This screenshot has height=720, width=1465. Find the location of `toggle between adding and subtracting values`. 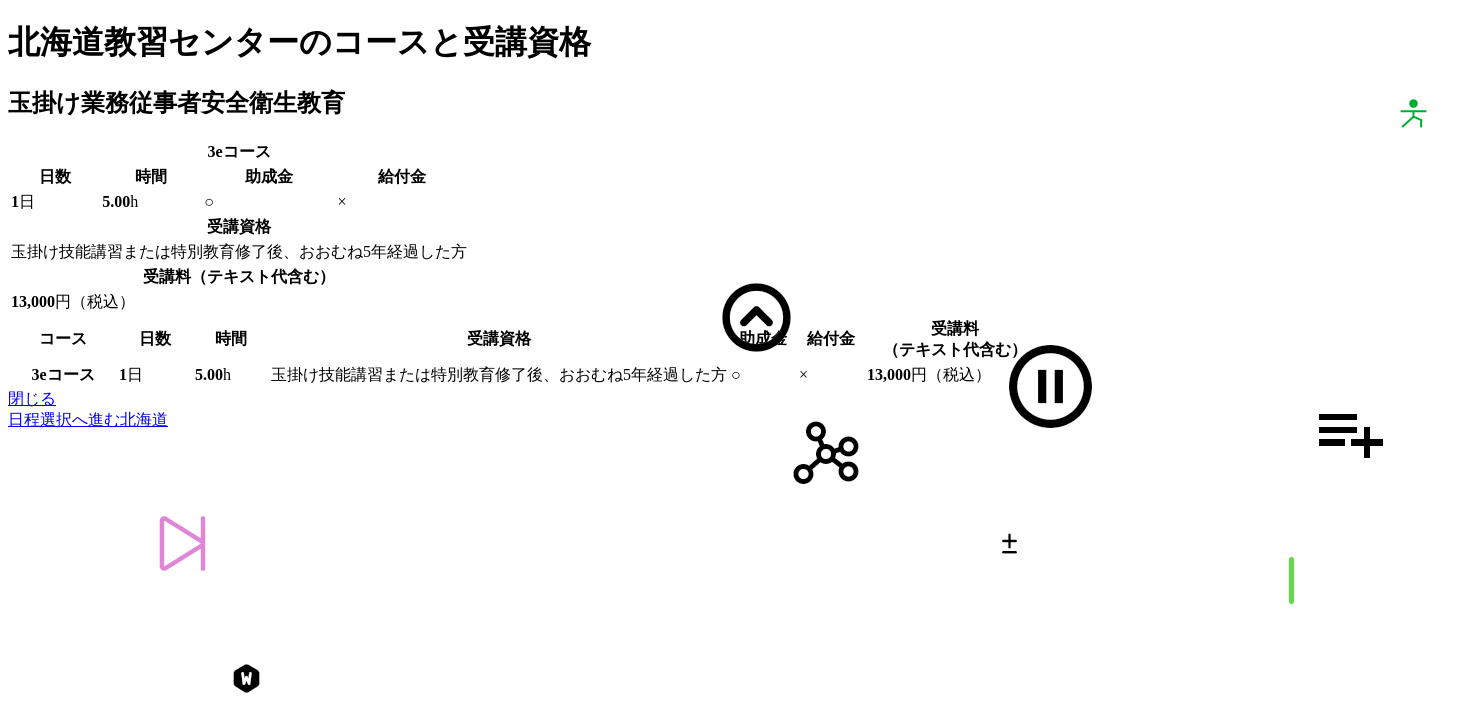

toggle between adding and subtracting values is located at coordinates (1009, 543).